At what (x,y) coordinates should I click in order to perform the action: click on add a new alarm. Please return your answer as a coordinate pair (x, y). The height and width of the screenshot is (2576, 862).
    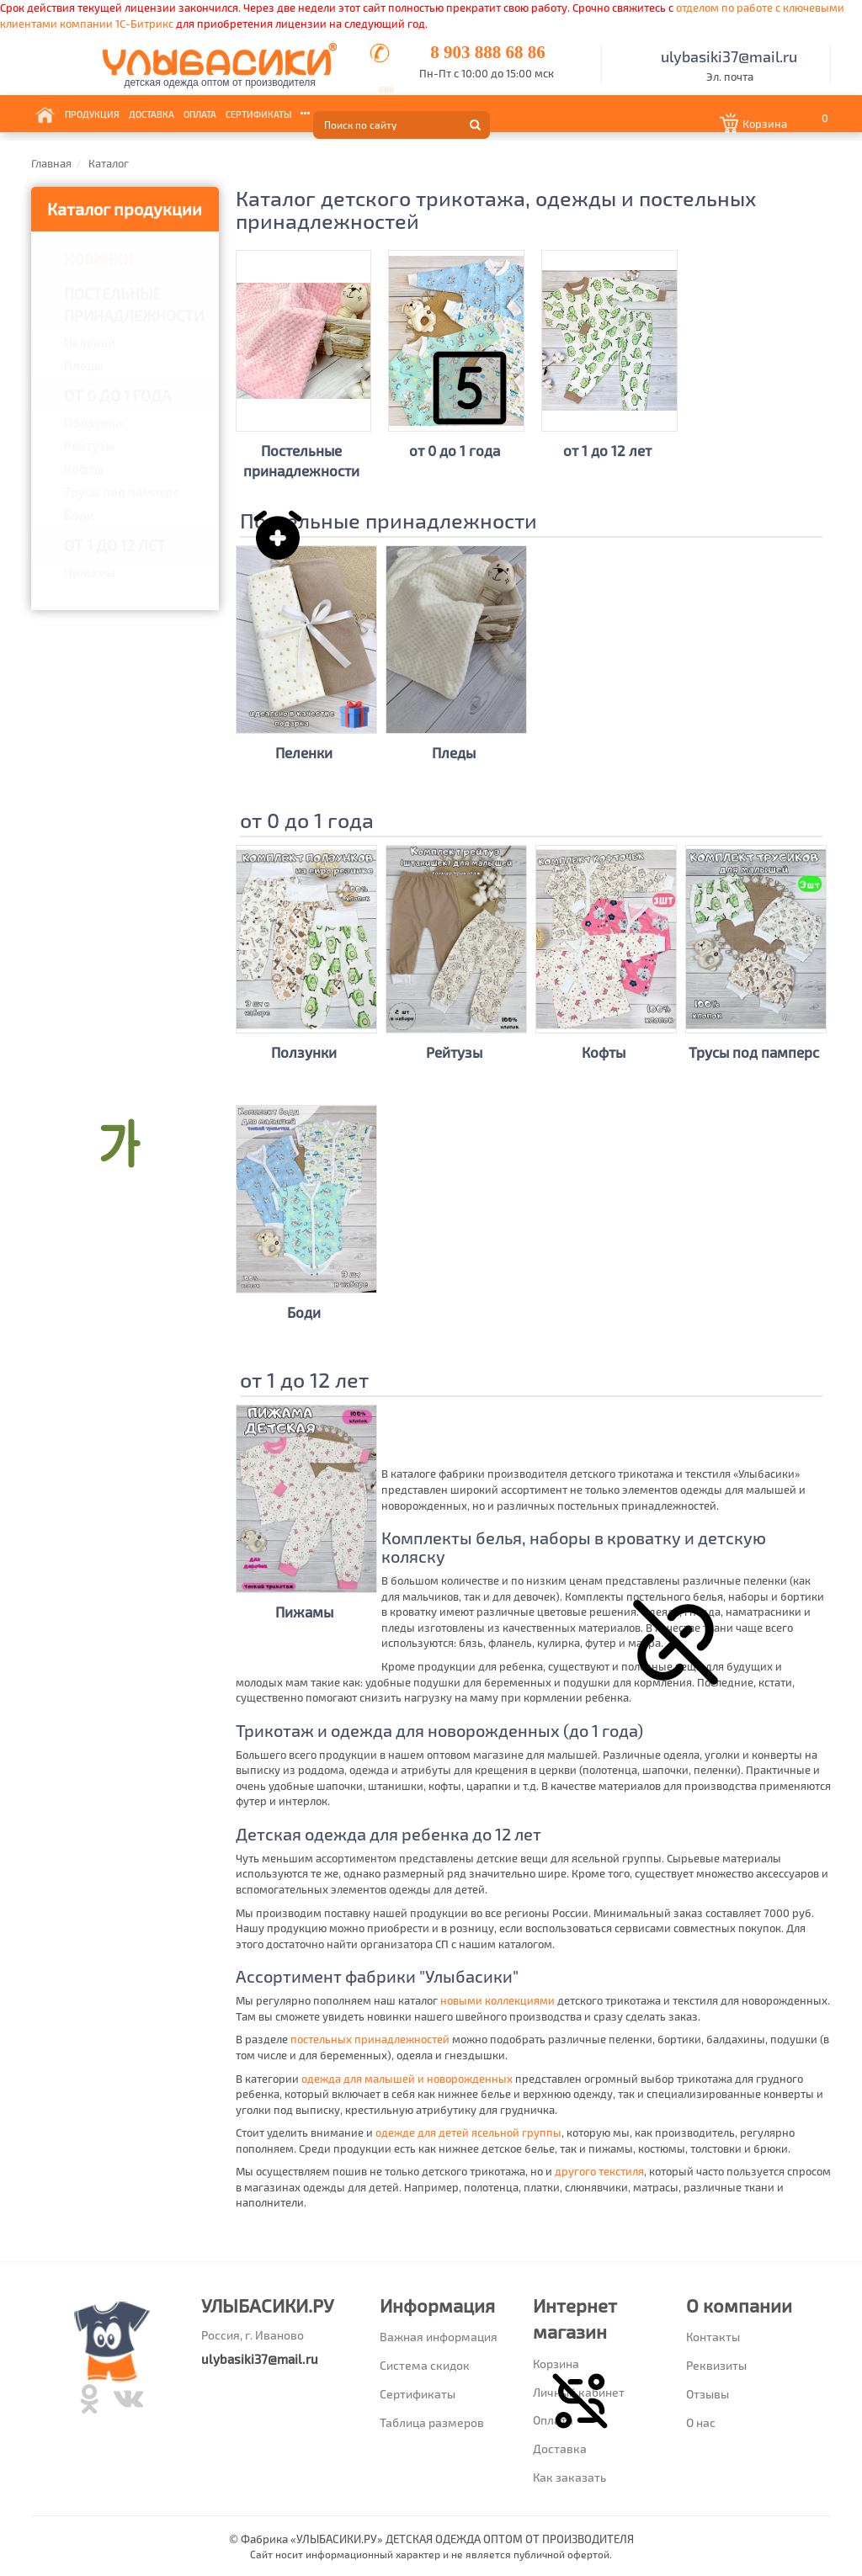
    Looking at the image, I should click on (278, 535).